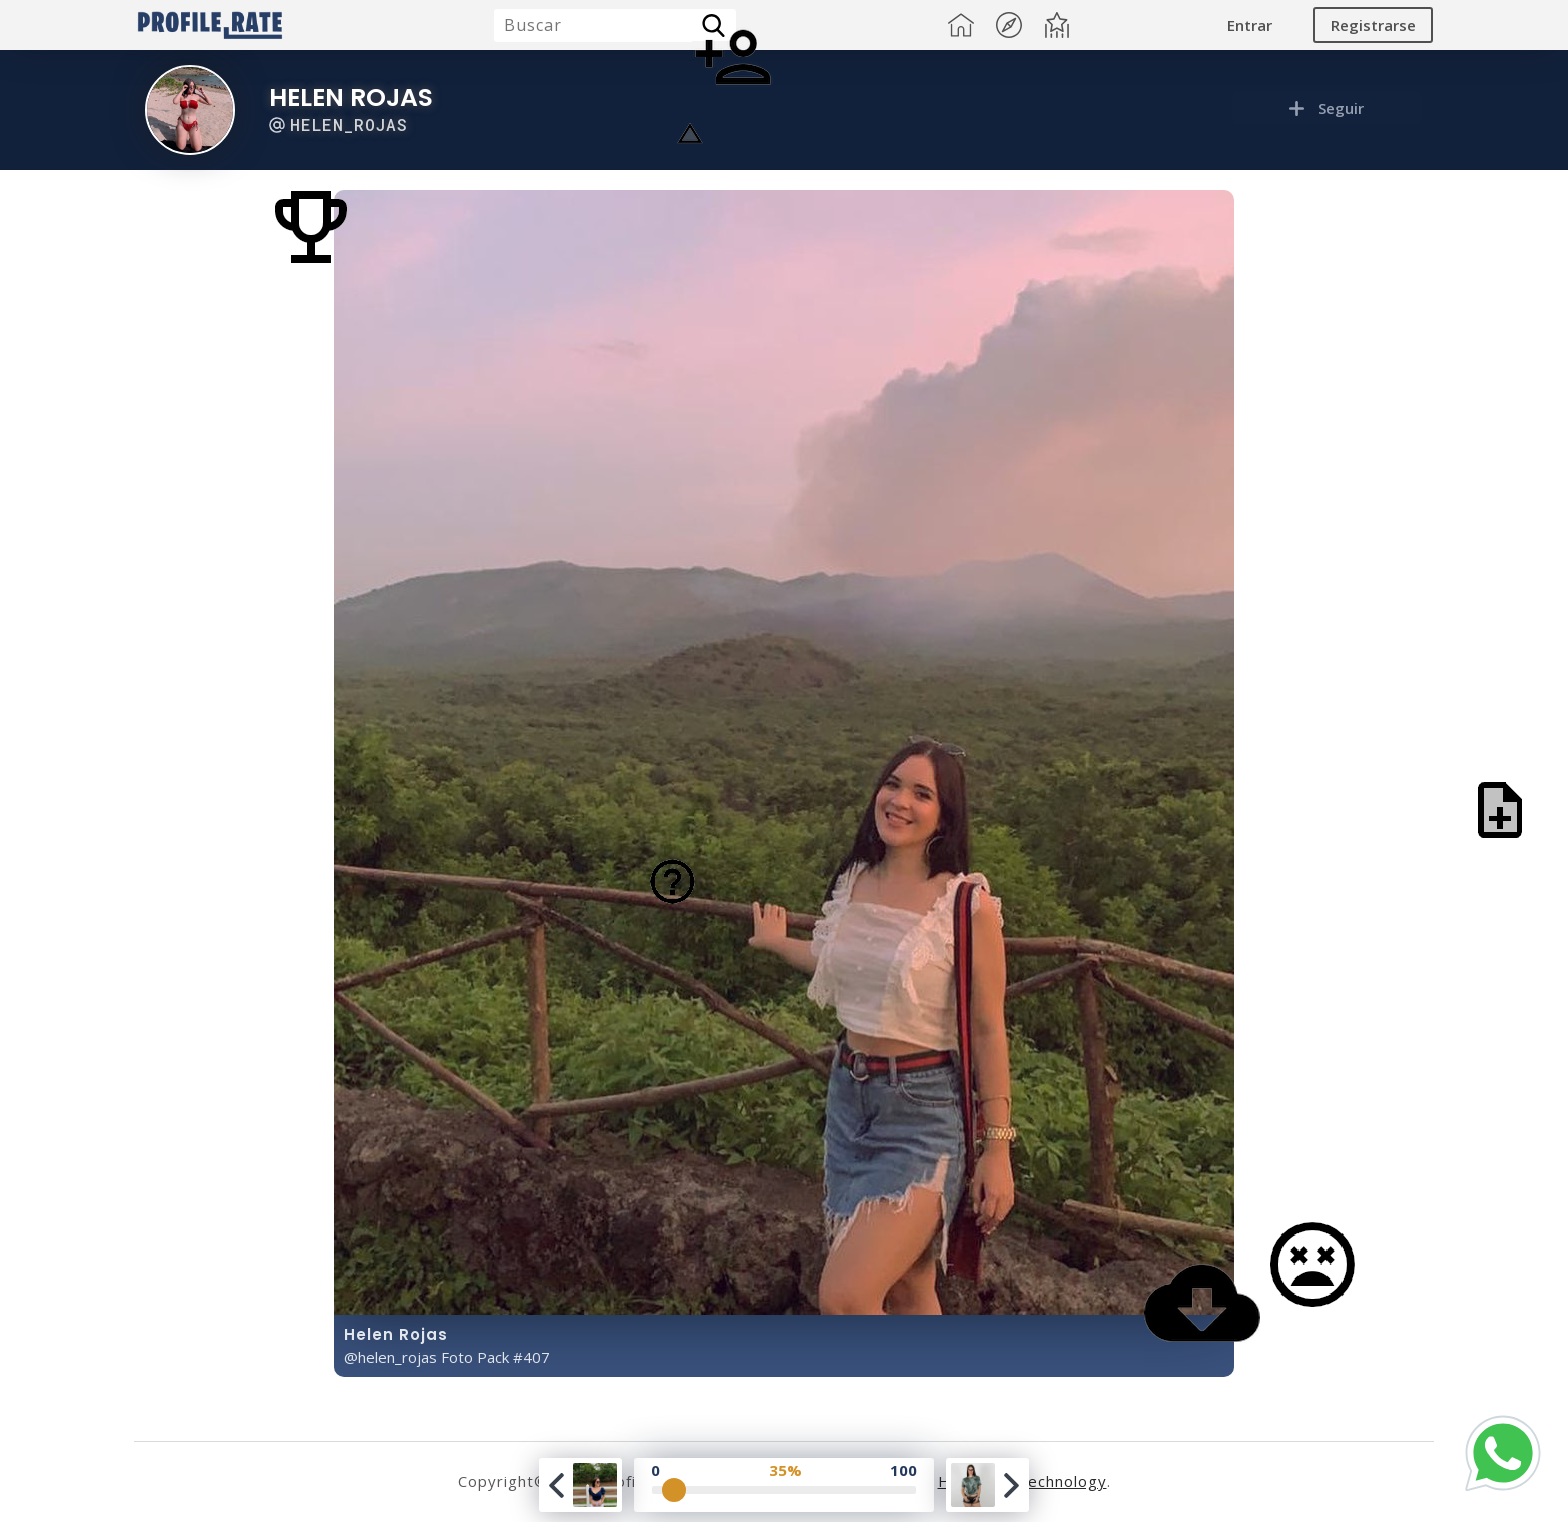 Image resolution: width=1568 pixels, height=1522 pixels. I want to click on access help or support options, so click(672, 881).